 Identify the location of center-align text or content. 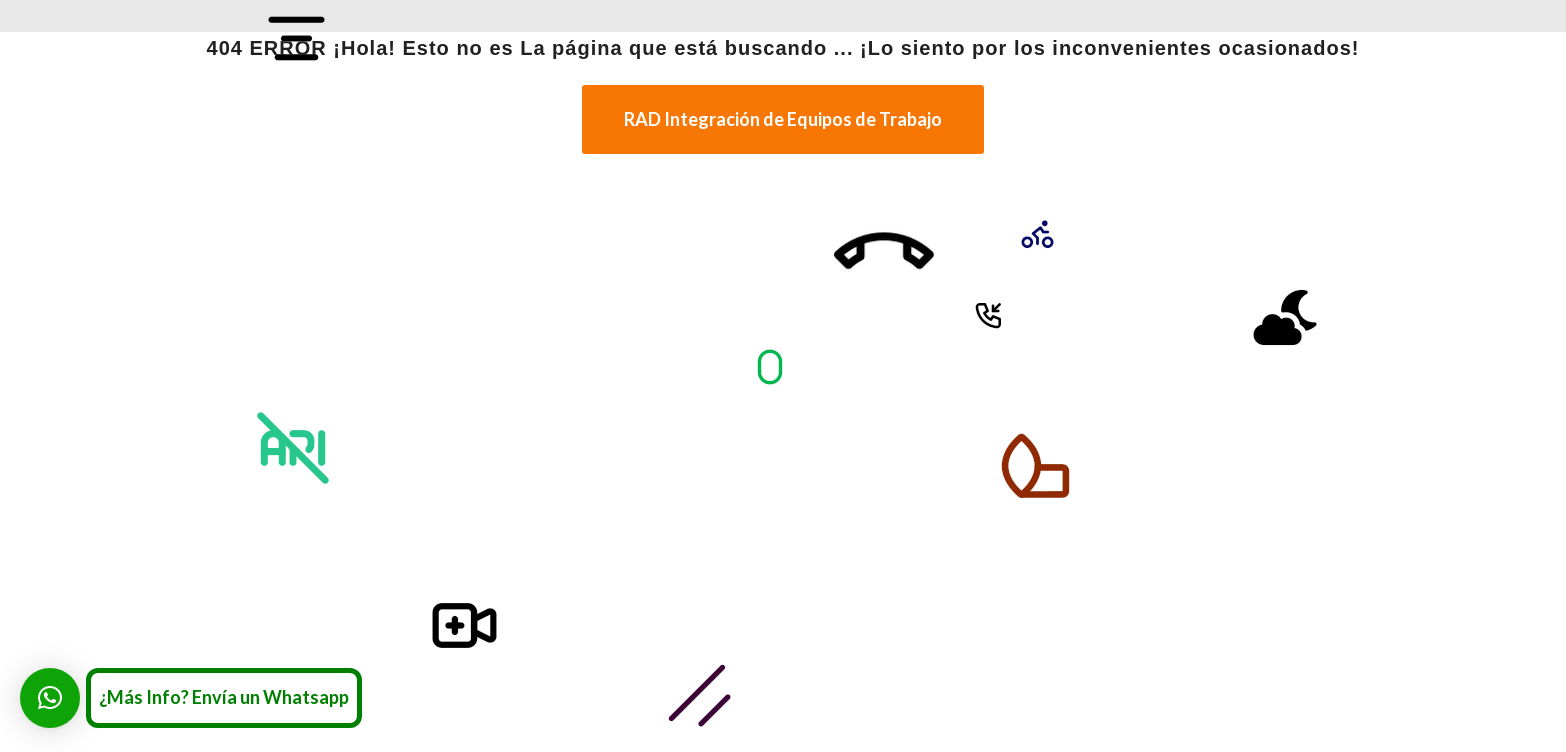
(296, 38).